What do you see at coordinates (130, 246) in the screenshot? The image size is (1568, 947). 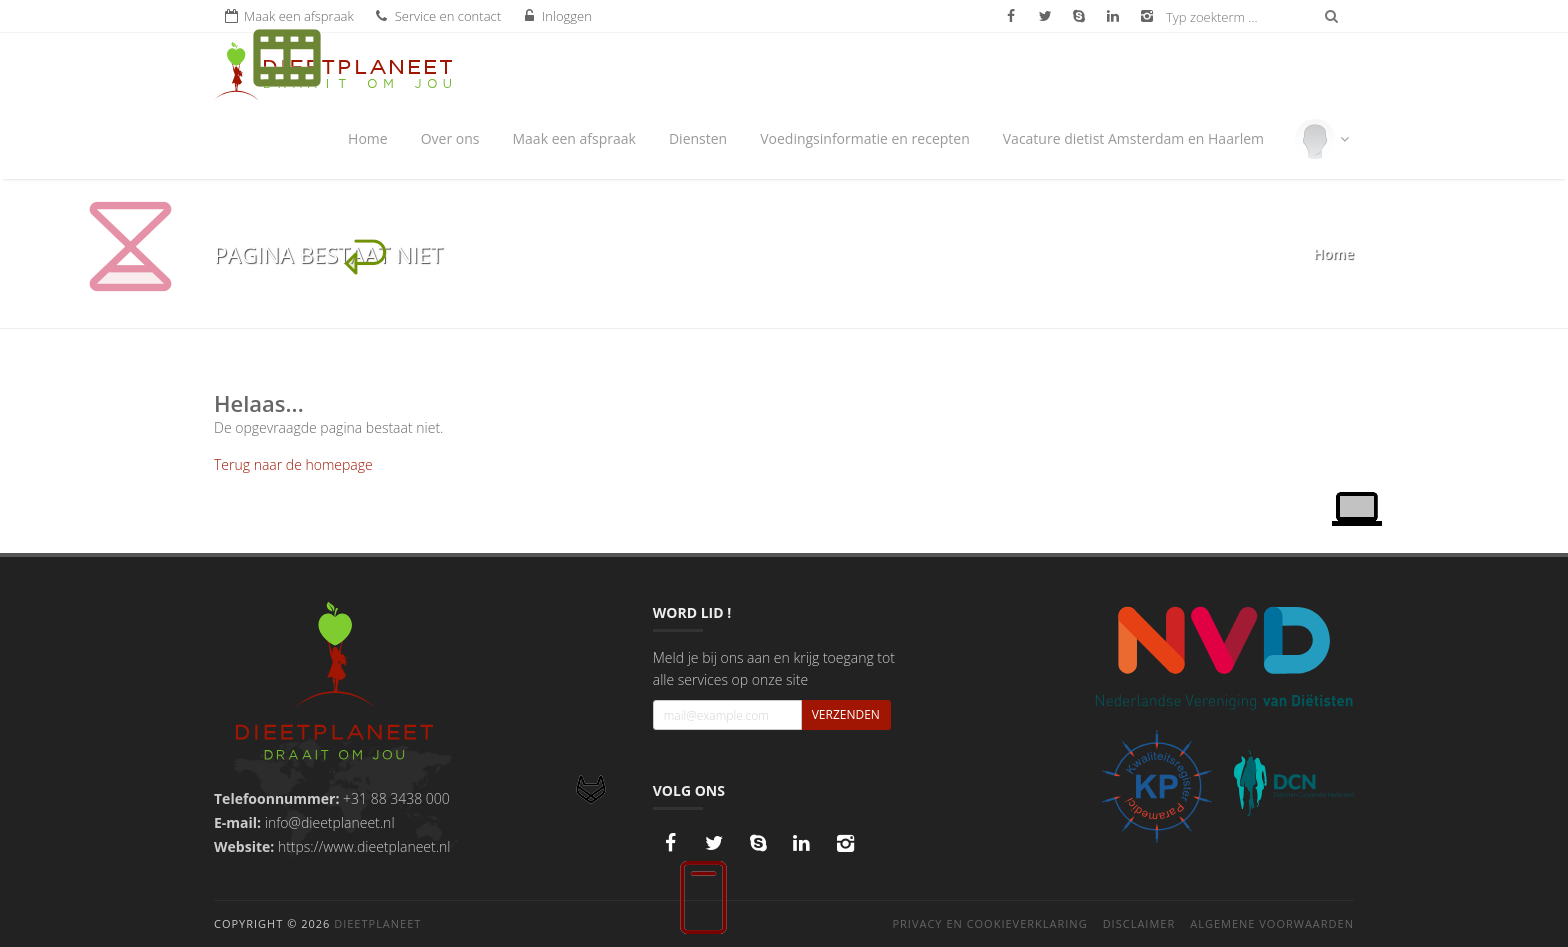 I see `indicates time is running low` at bounding box center [130, 246].